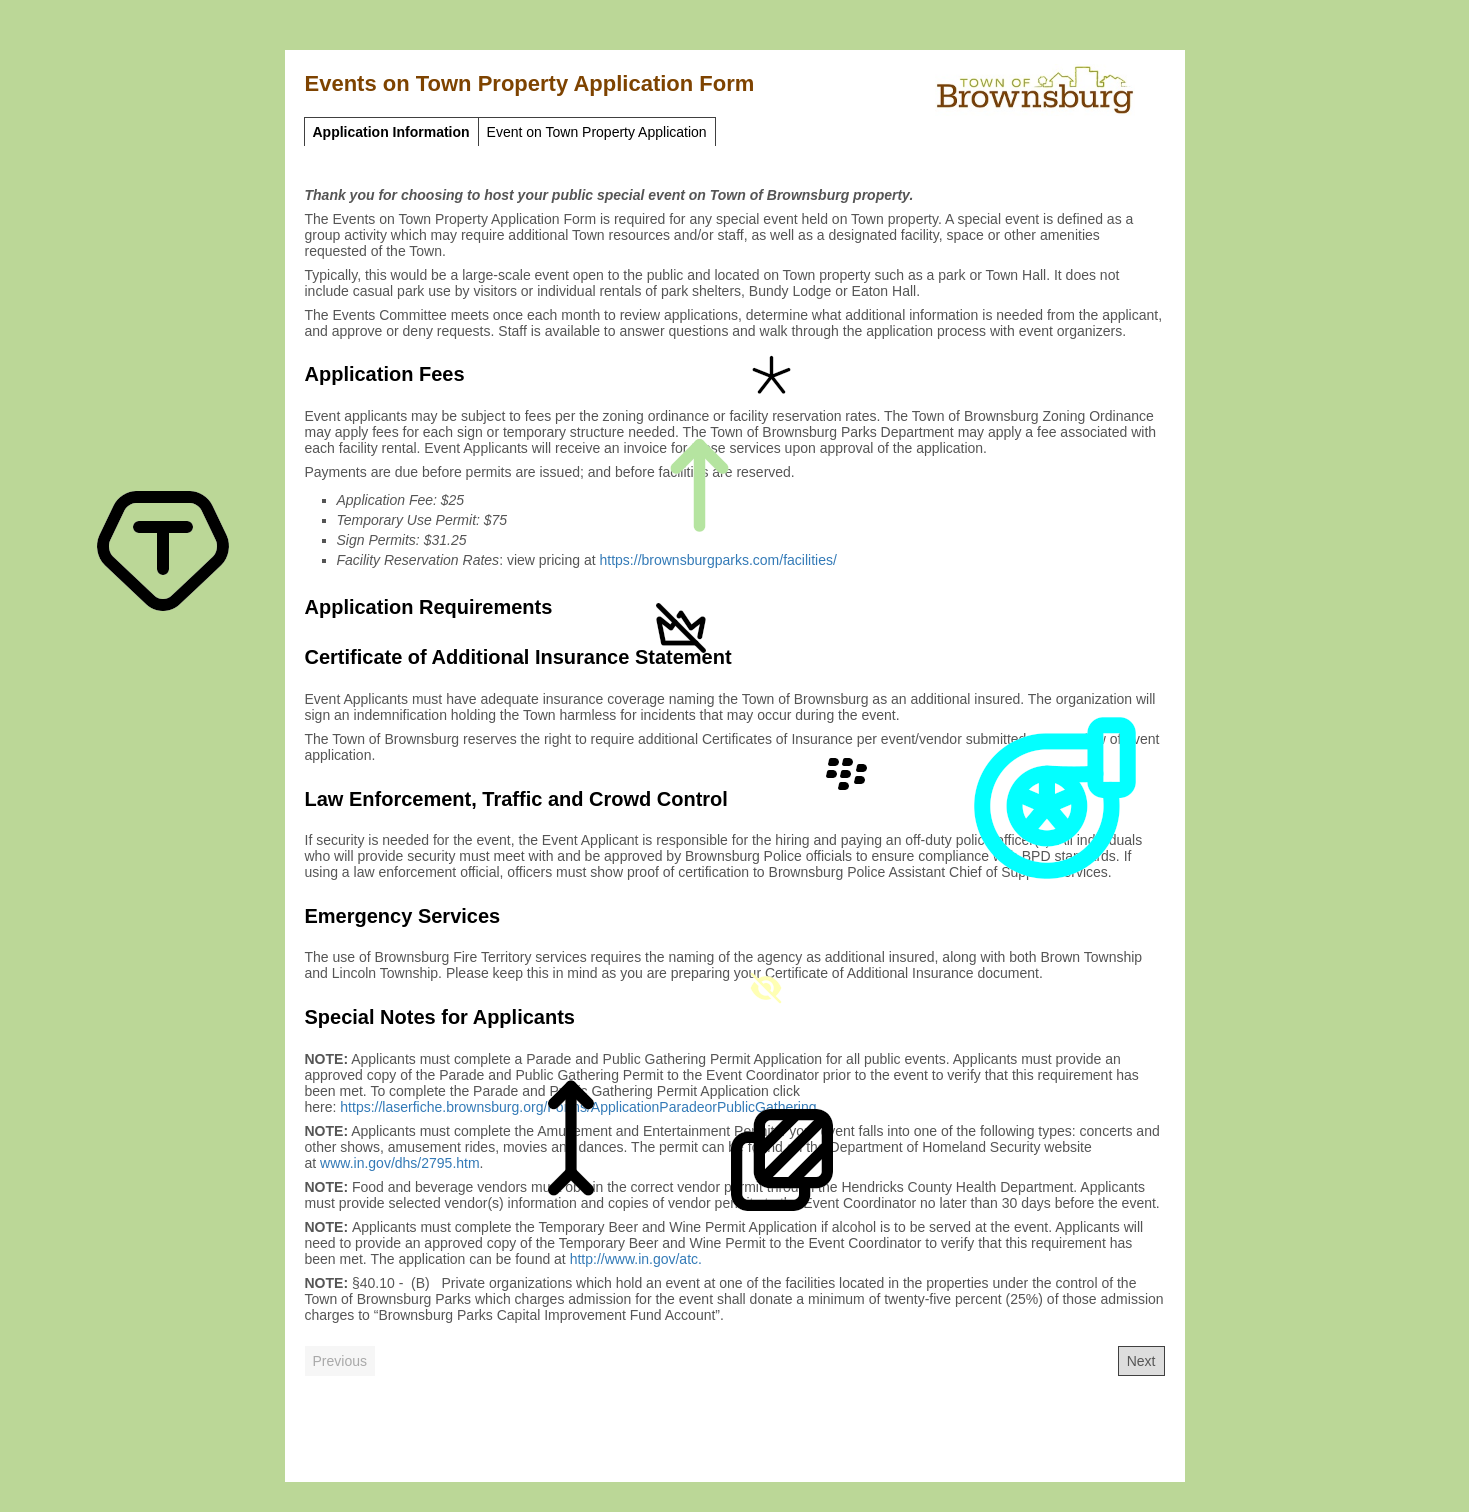 The height and width of the screenshot is (1512, 1469). I want to click on move item up in a list, so click(699, 485).